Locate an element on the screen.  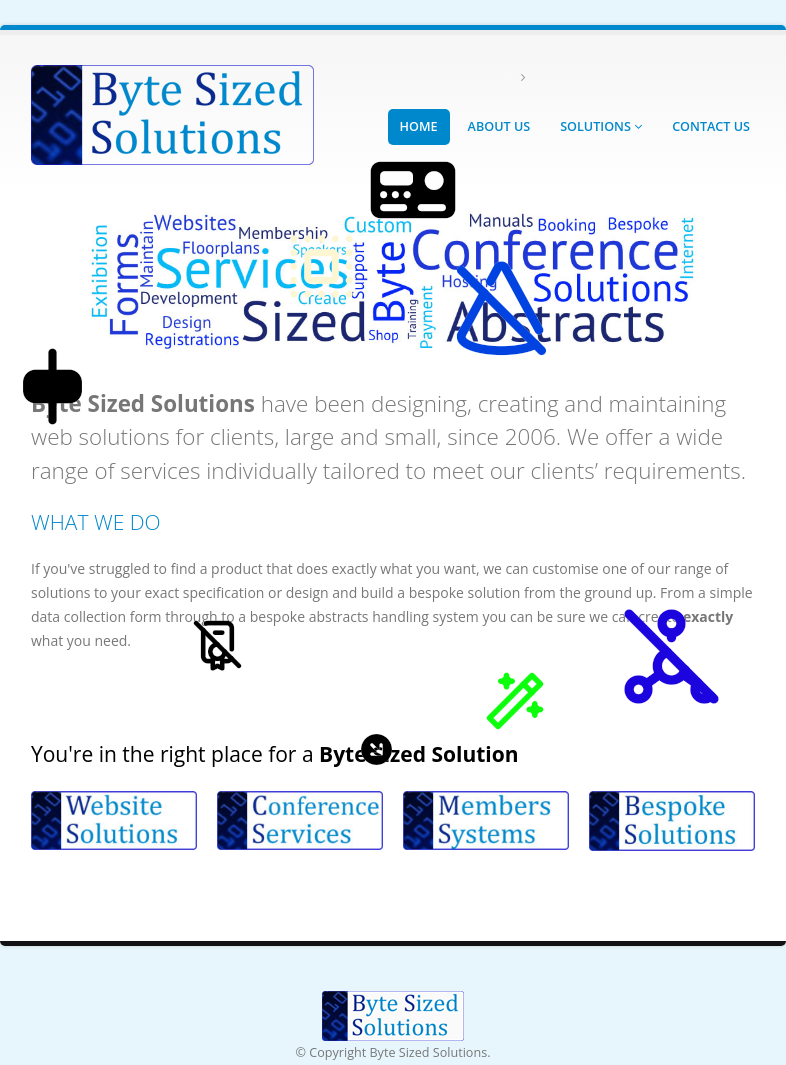
select all items in the current view is located at coordinates (321, 266).